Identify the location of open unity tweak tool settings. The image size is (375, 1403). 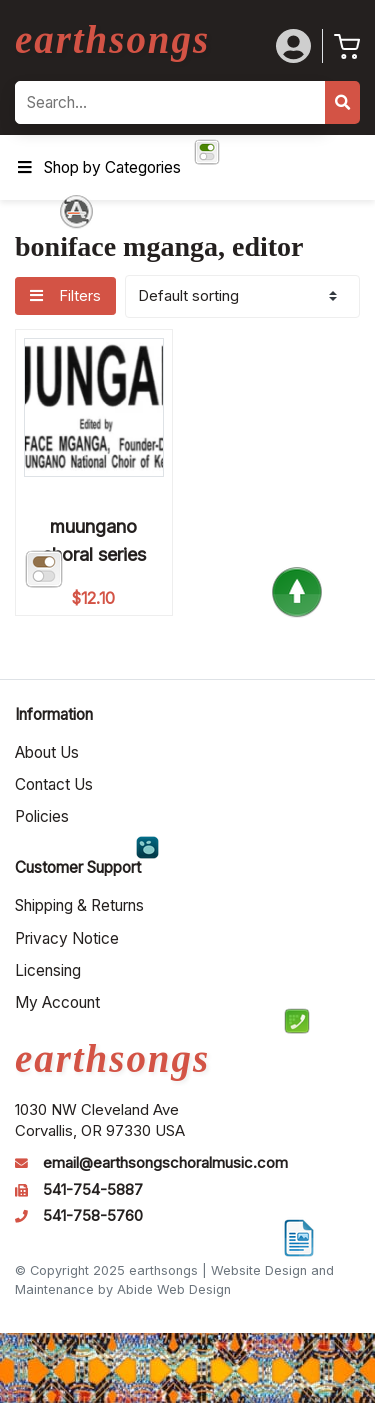
(207, 152).